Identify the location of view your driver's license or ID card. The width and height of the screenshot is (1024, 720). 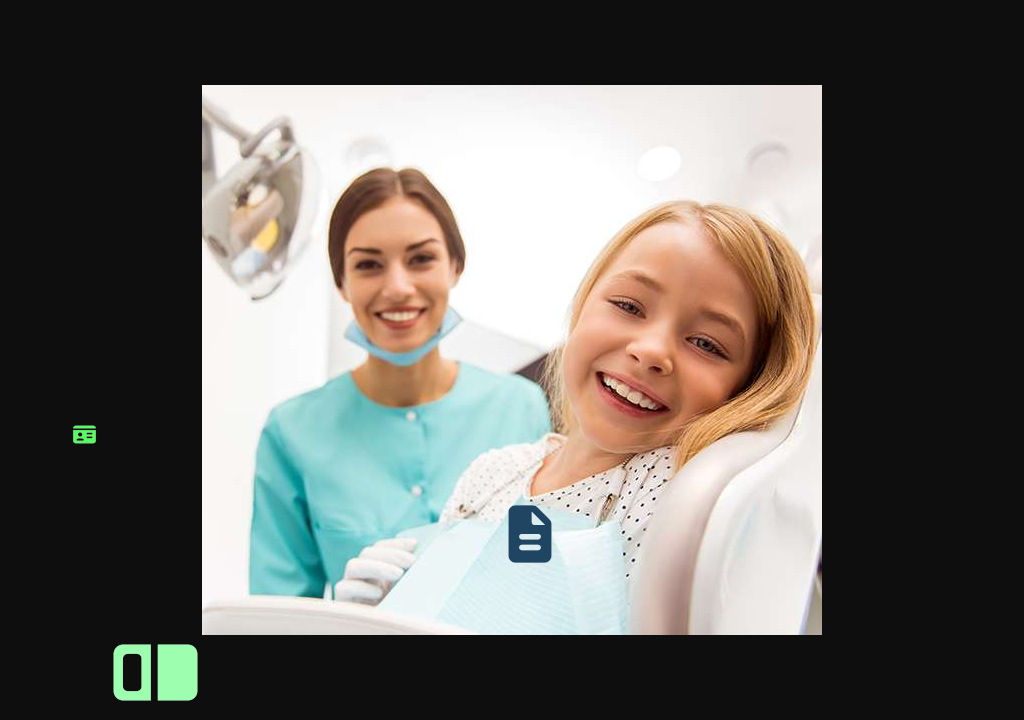
(84, 434).